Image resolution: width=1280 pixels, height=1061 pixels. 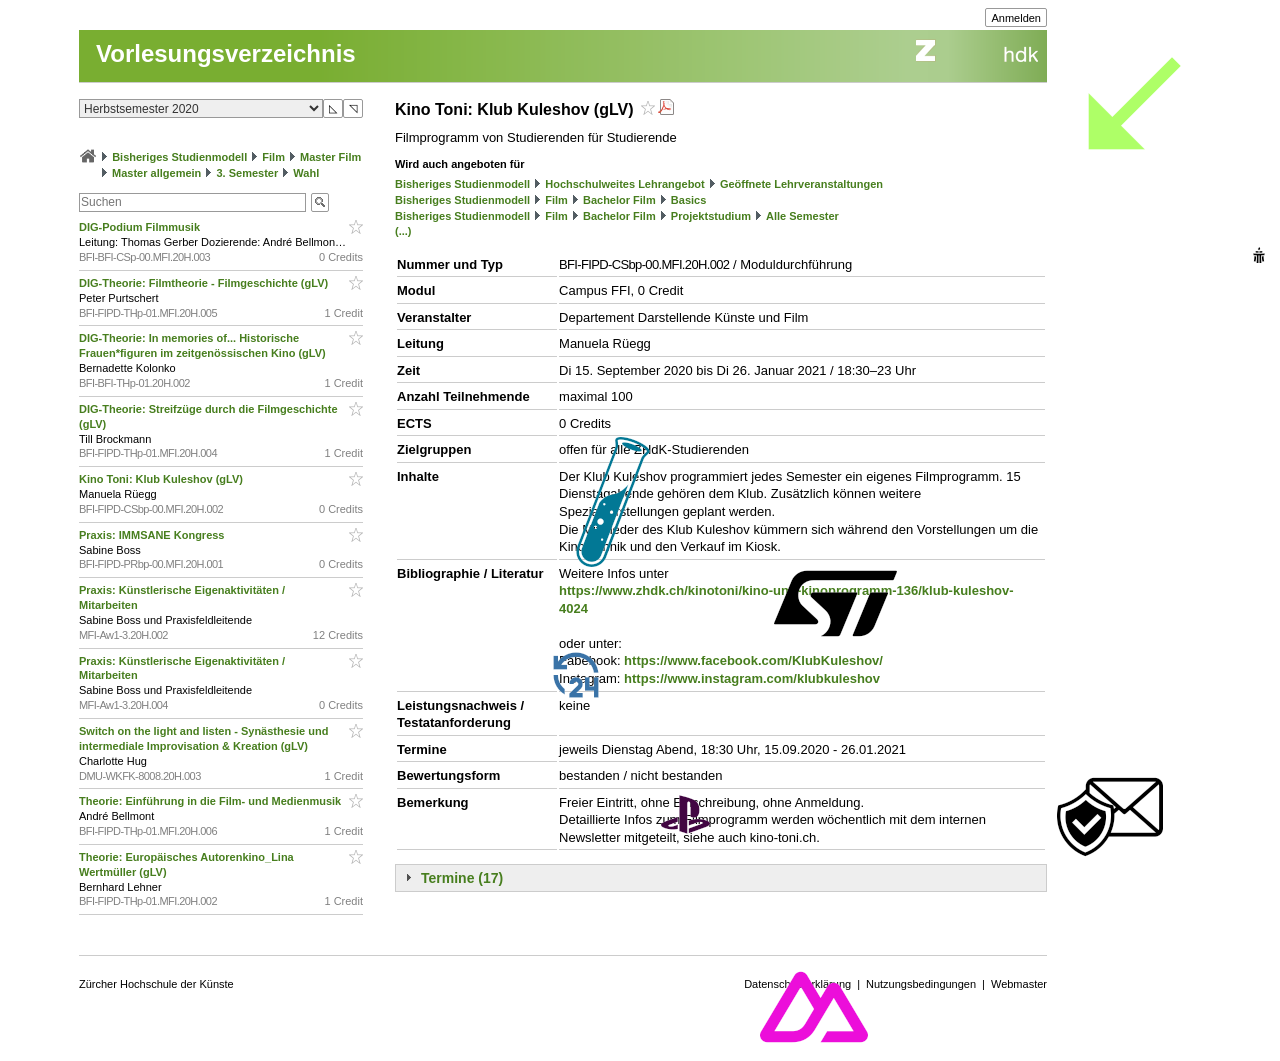 I want to click on STMicroelectronics company logo, so click(x=835, y=603).